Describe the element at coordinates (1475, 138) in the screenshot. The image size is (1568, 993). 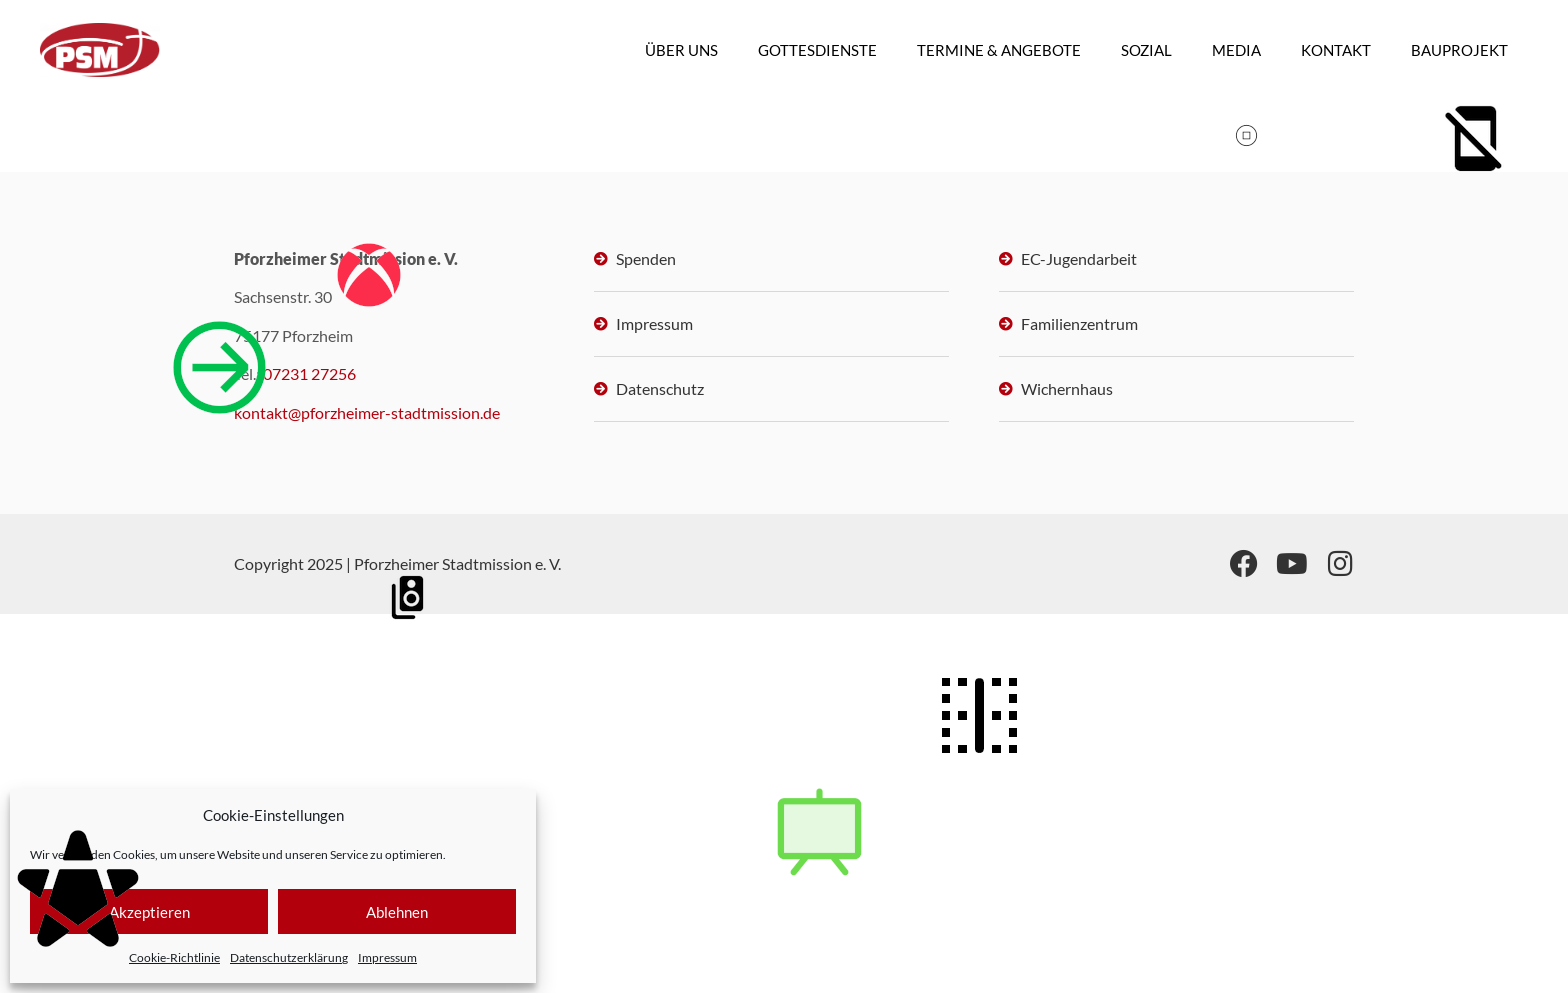
I see `no cell phone service available` at that location.